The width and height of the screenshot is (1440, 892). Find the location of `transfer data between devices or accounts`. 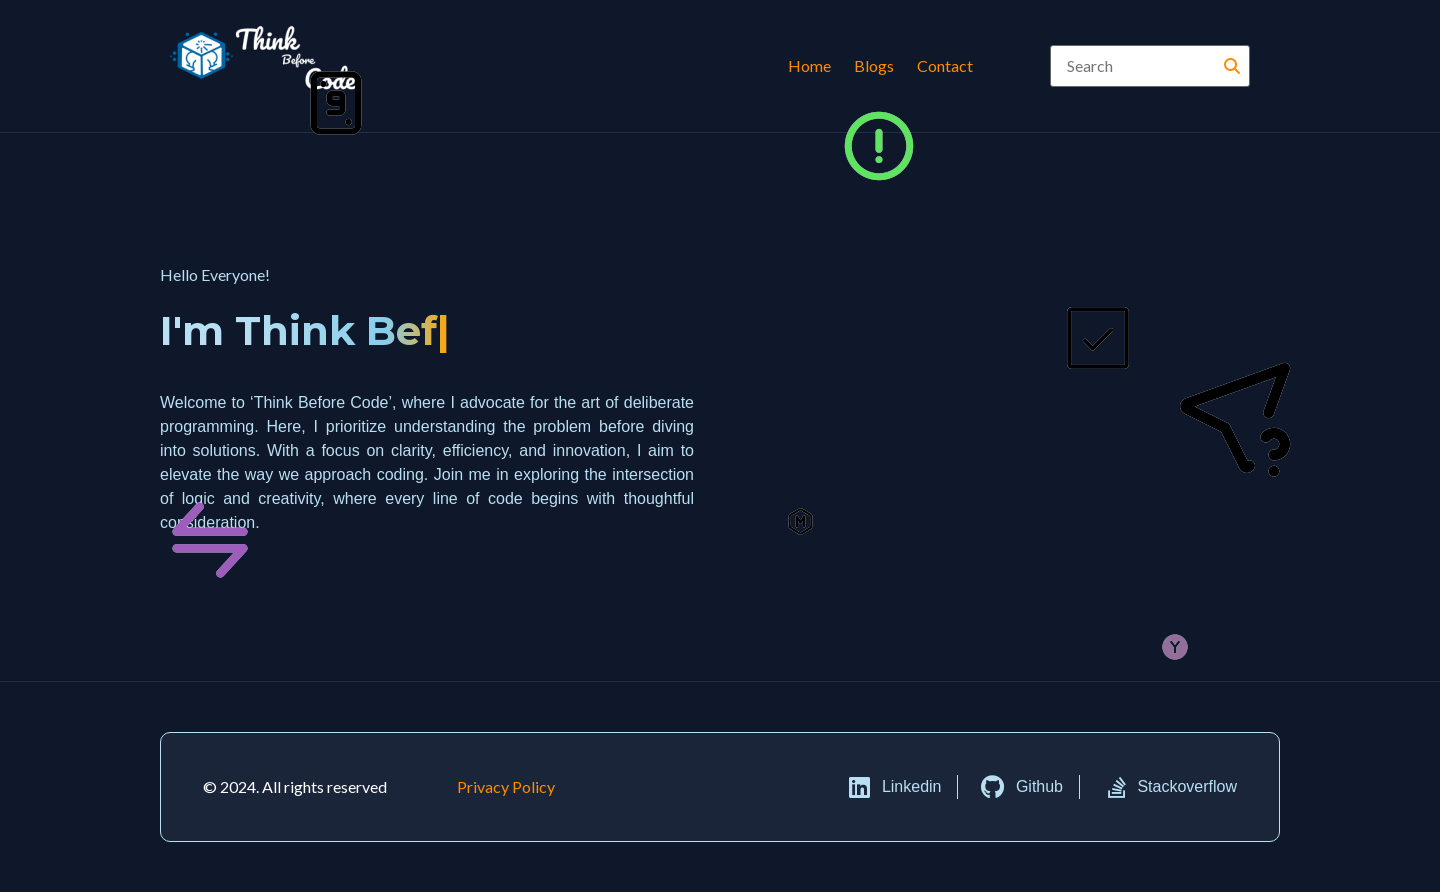

transfer data between devices or accounts is located at coordinates (210, 540).